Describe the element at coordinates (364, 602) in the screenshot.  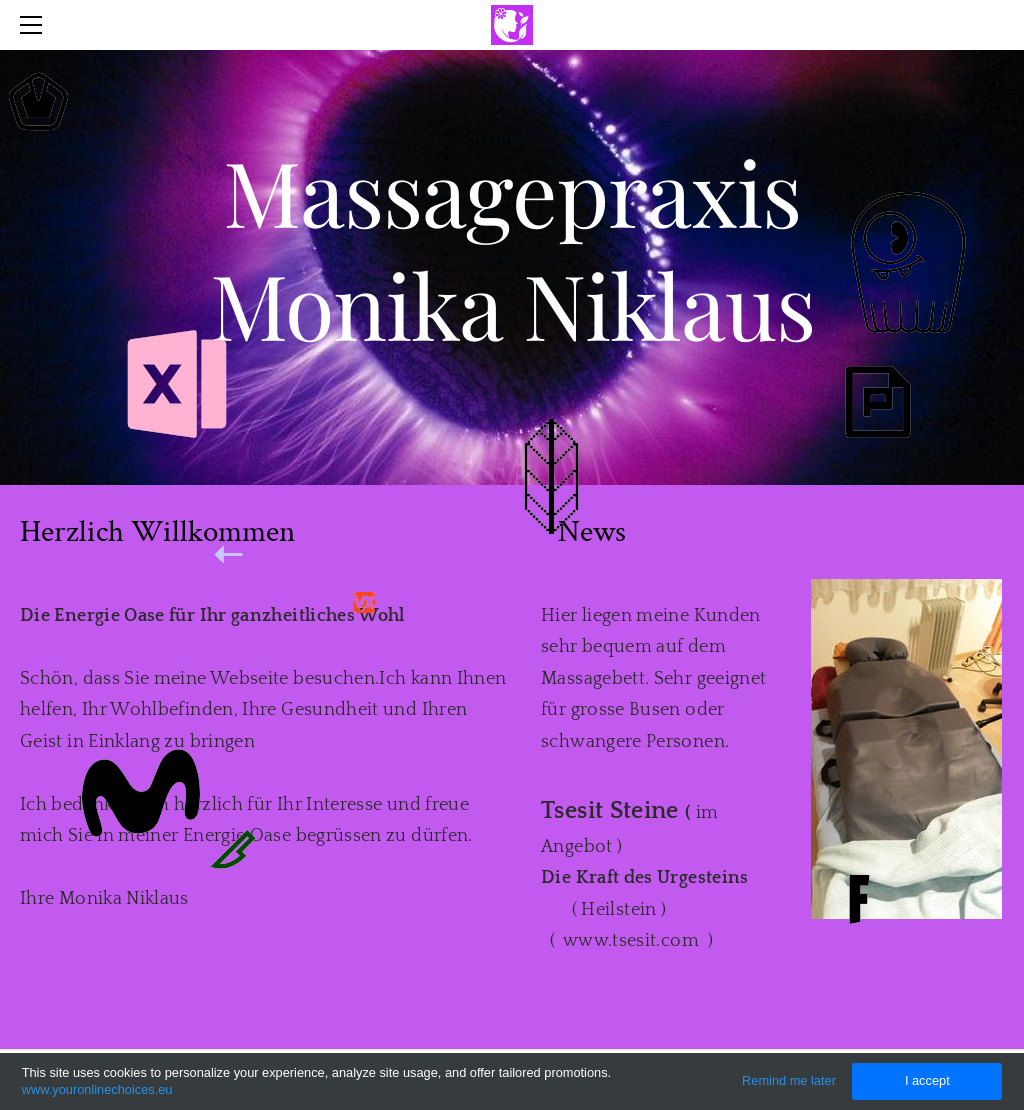
I see `eclipse vert.x framework logo` at that location.